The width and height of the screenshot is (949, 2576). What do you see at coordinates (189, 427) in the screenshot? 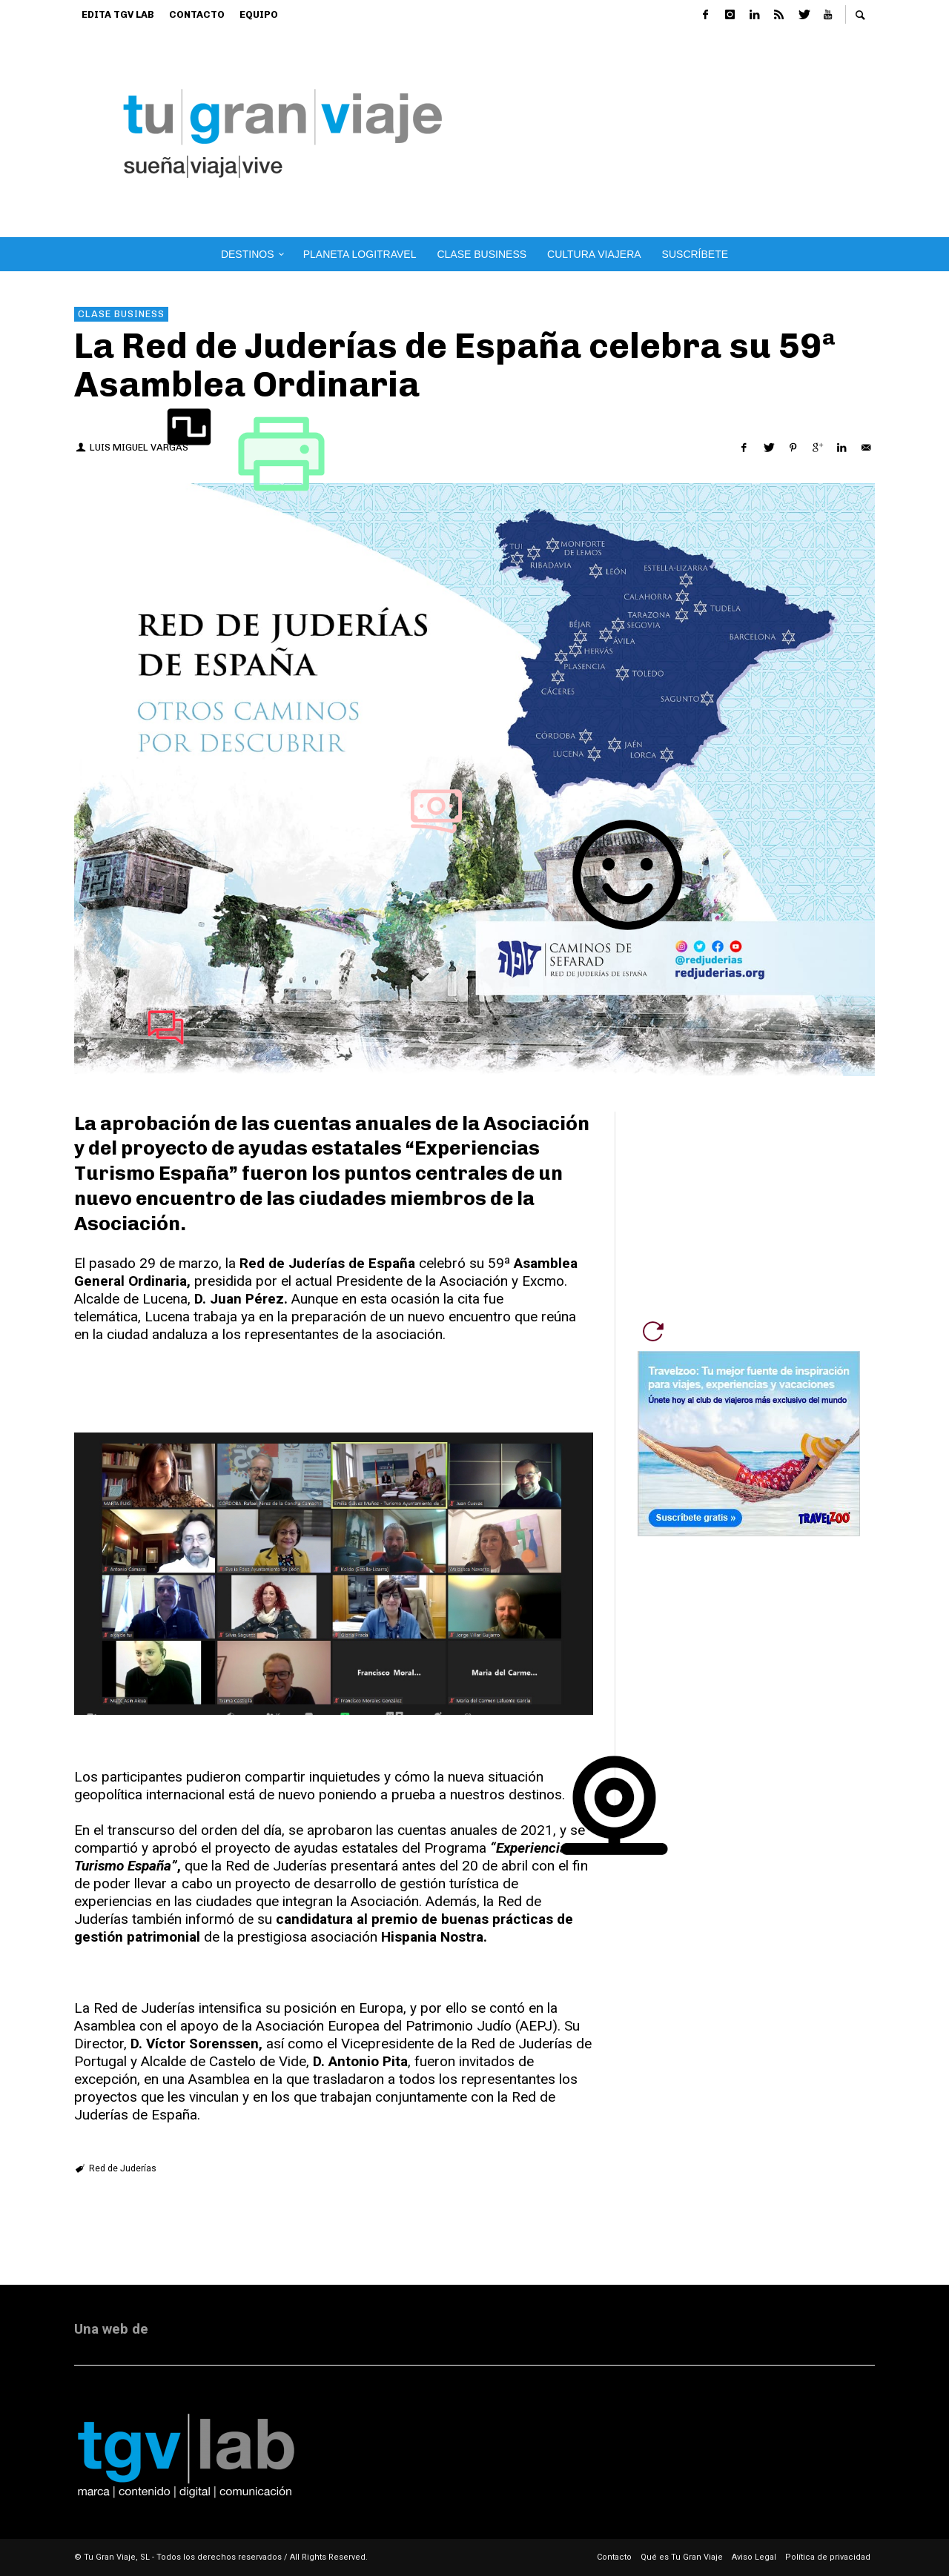
I see `toggle square wave audio signal` at bounding box center [189, 427].